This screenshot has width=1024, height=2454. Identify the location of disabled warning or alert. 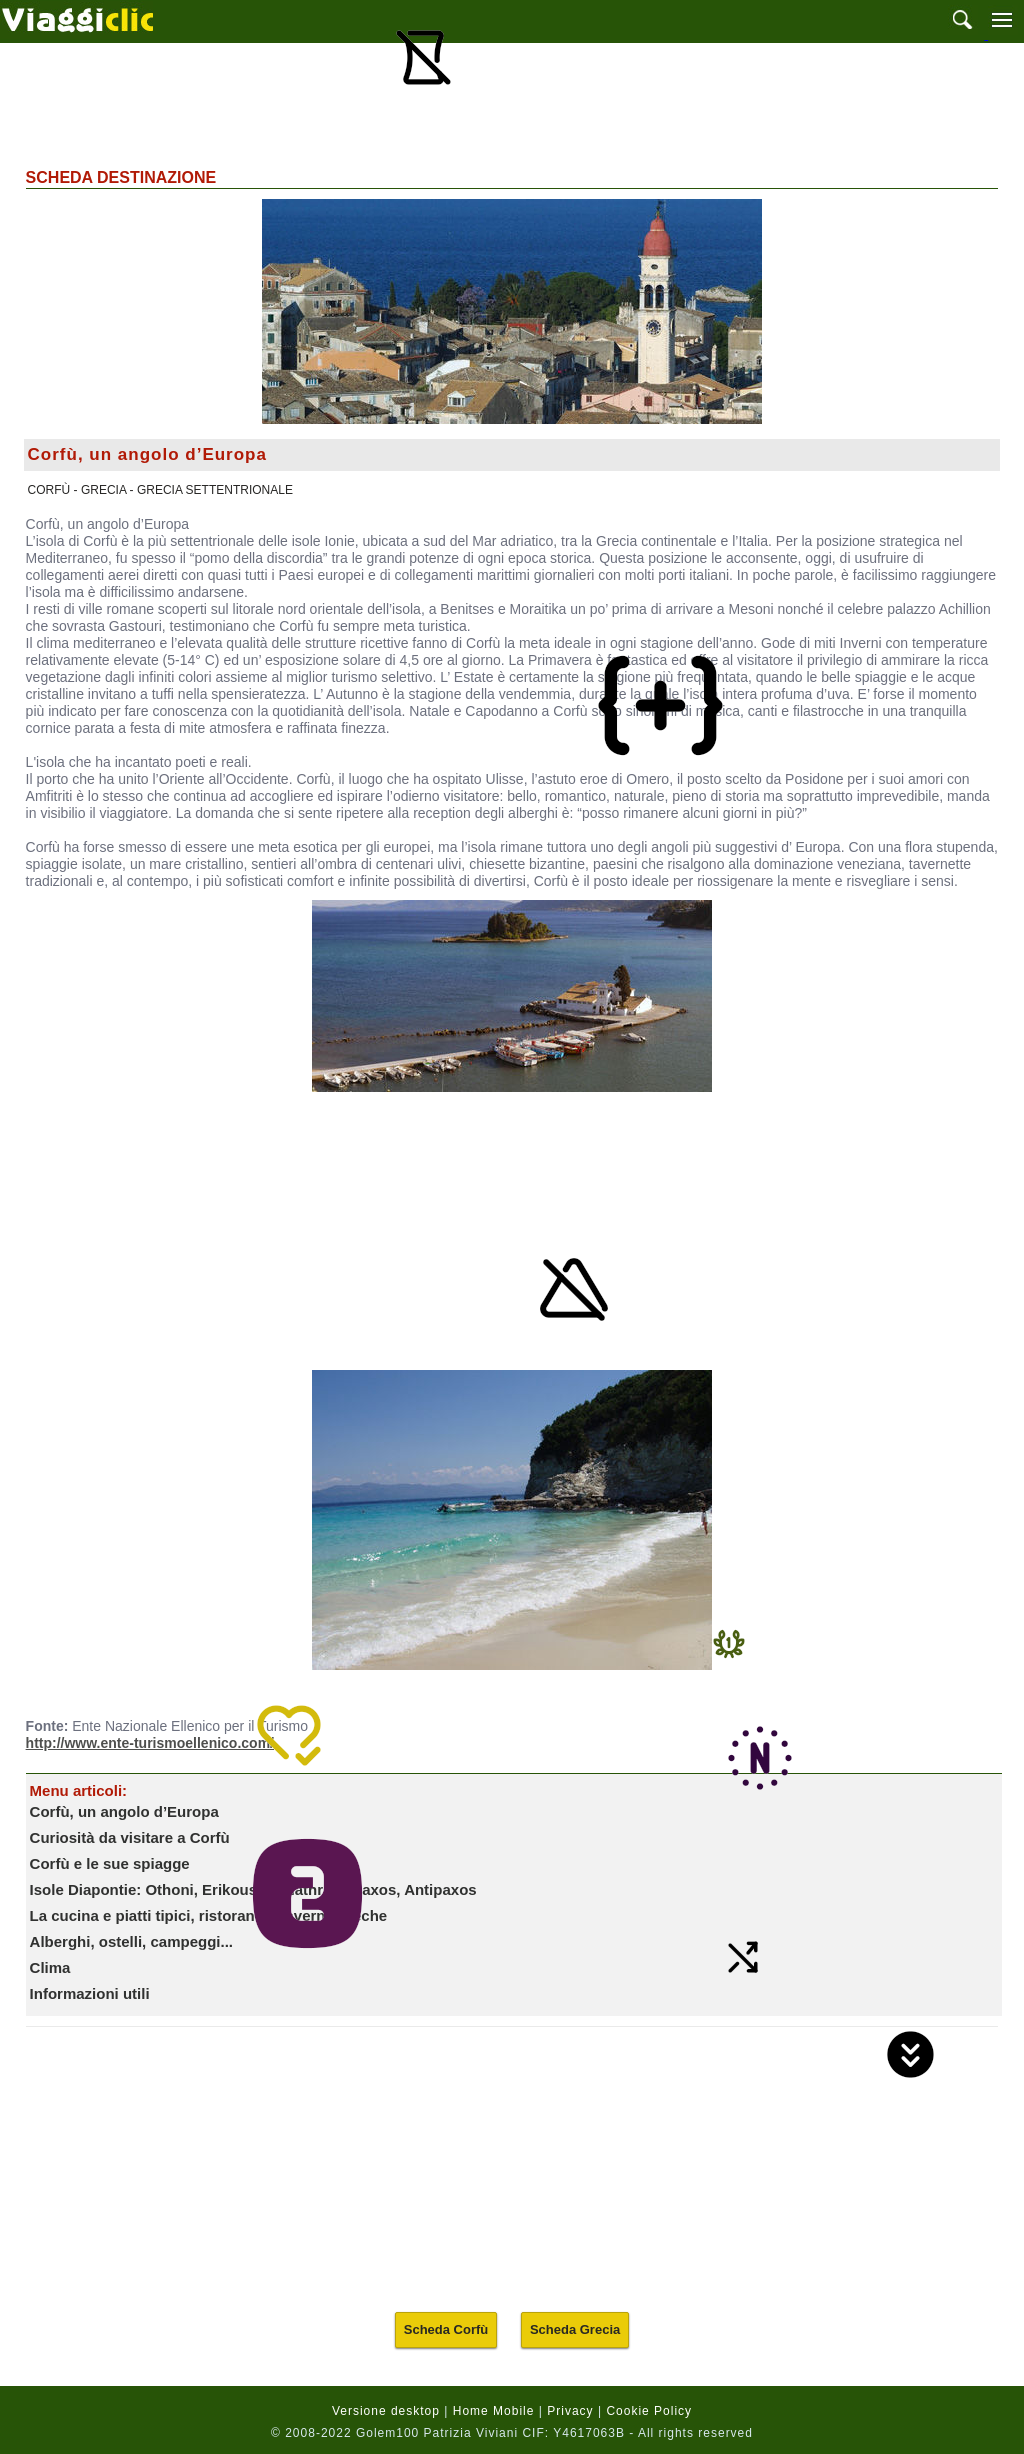
(574, 1290).